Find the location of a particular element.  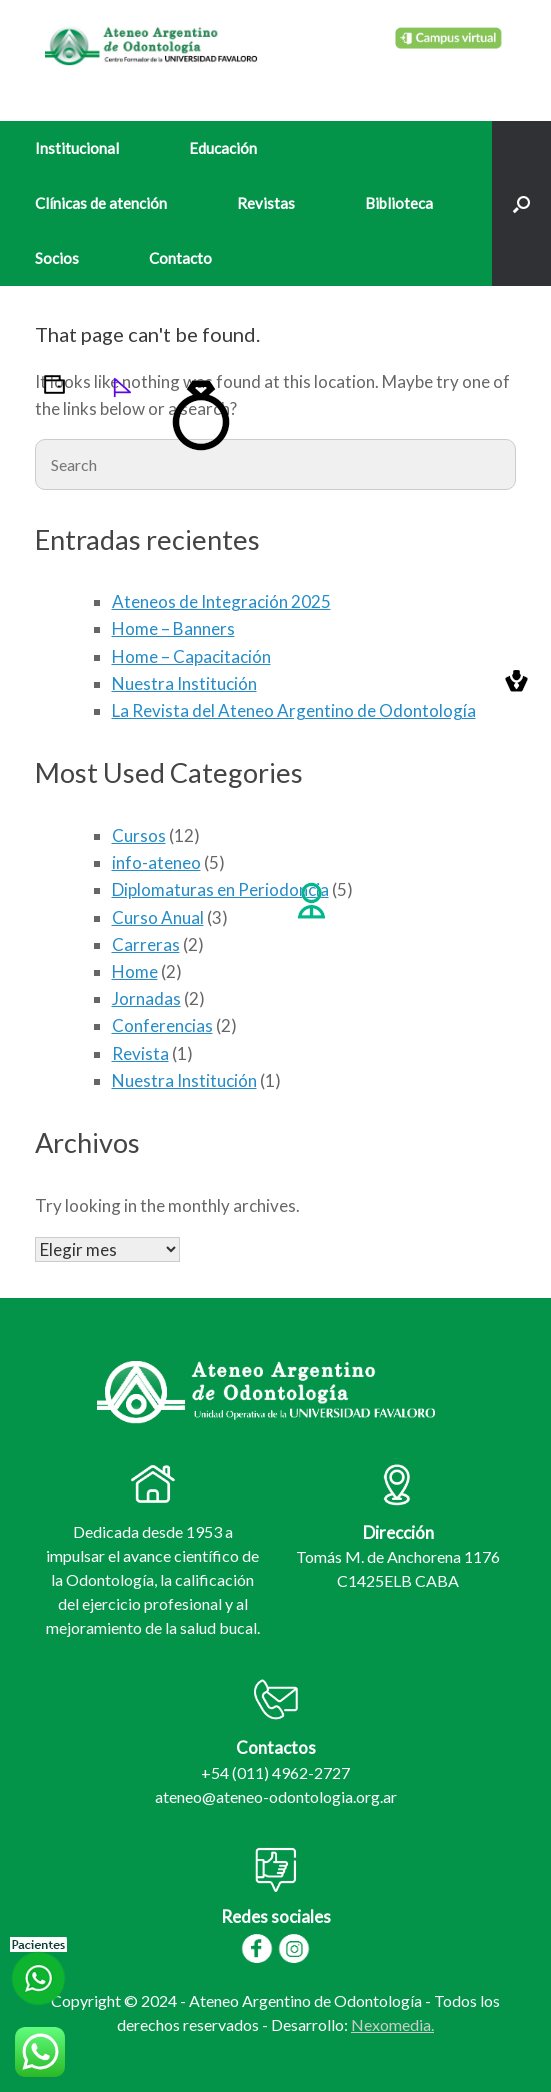

access your wallet or payment methods is located at coordinates (54, 384).